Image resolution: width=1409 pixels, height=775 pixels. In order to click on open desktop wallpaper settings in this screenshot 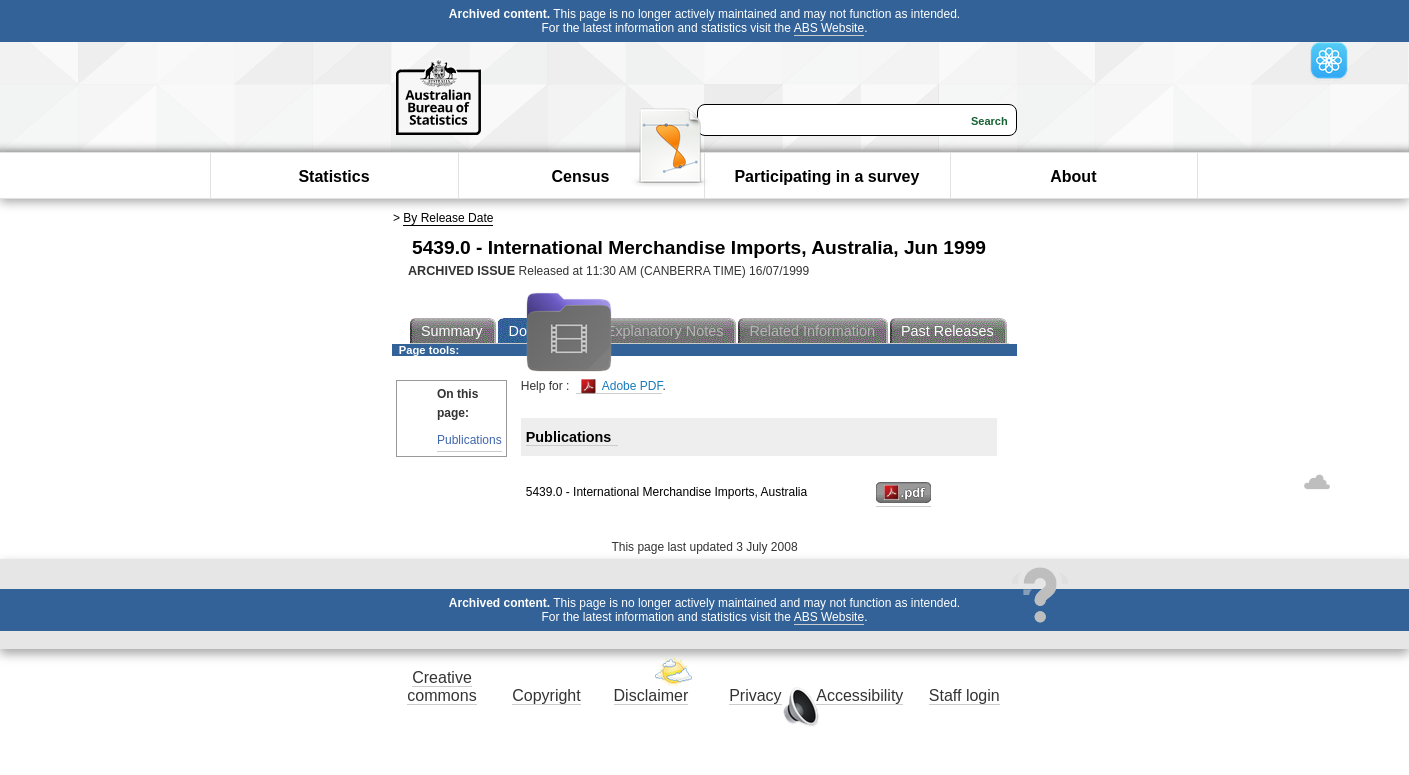, I will do `click(1329, 61)`.